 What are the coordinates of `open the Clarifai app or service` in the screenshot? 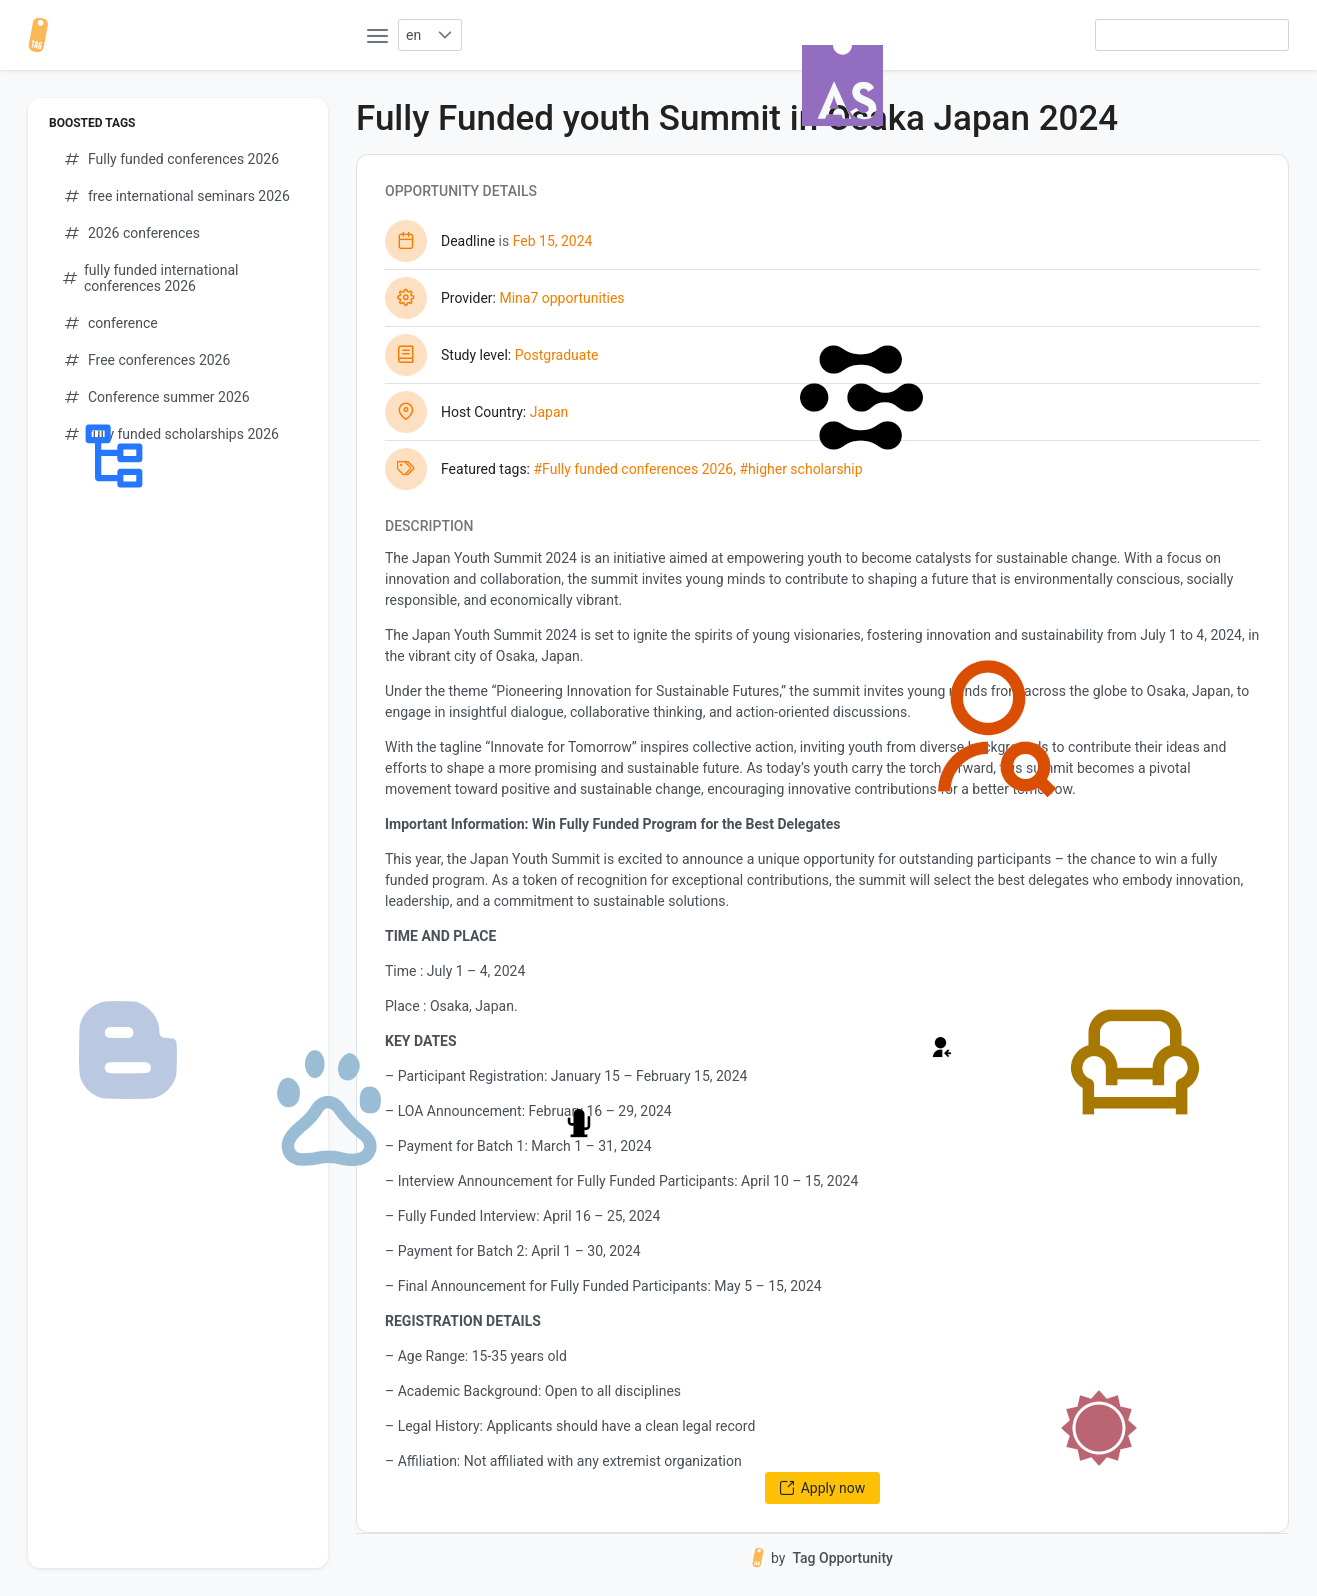 It's located at (861, 397).